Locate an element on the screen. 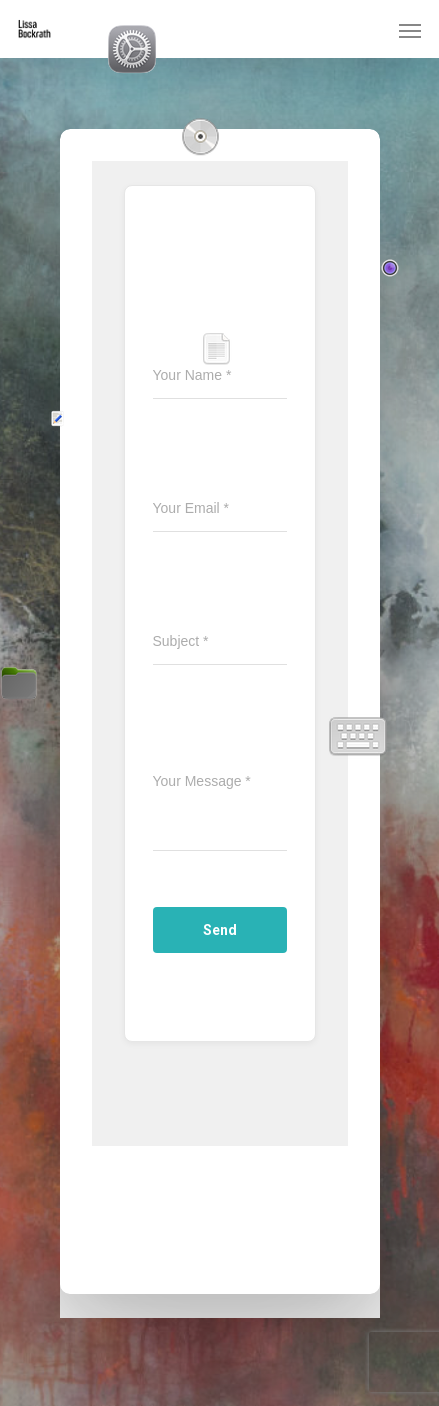 The height and width of the screenshot is (1406, 439). open on-screen keyboard is located at coordinates (358, 736).